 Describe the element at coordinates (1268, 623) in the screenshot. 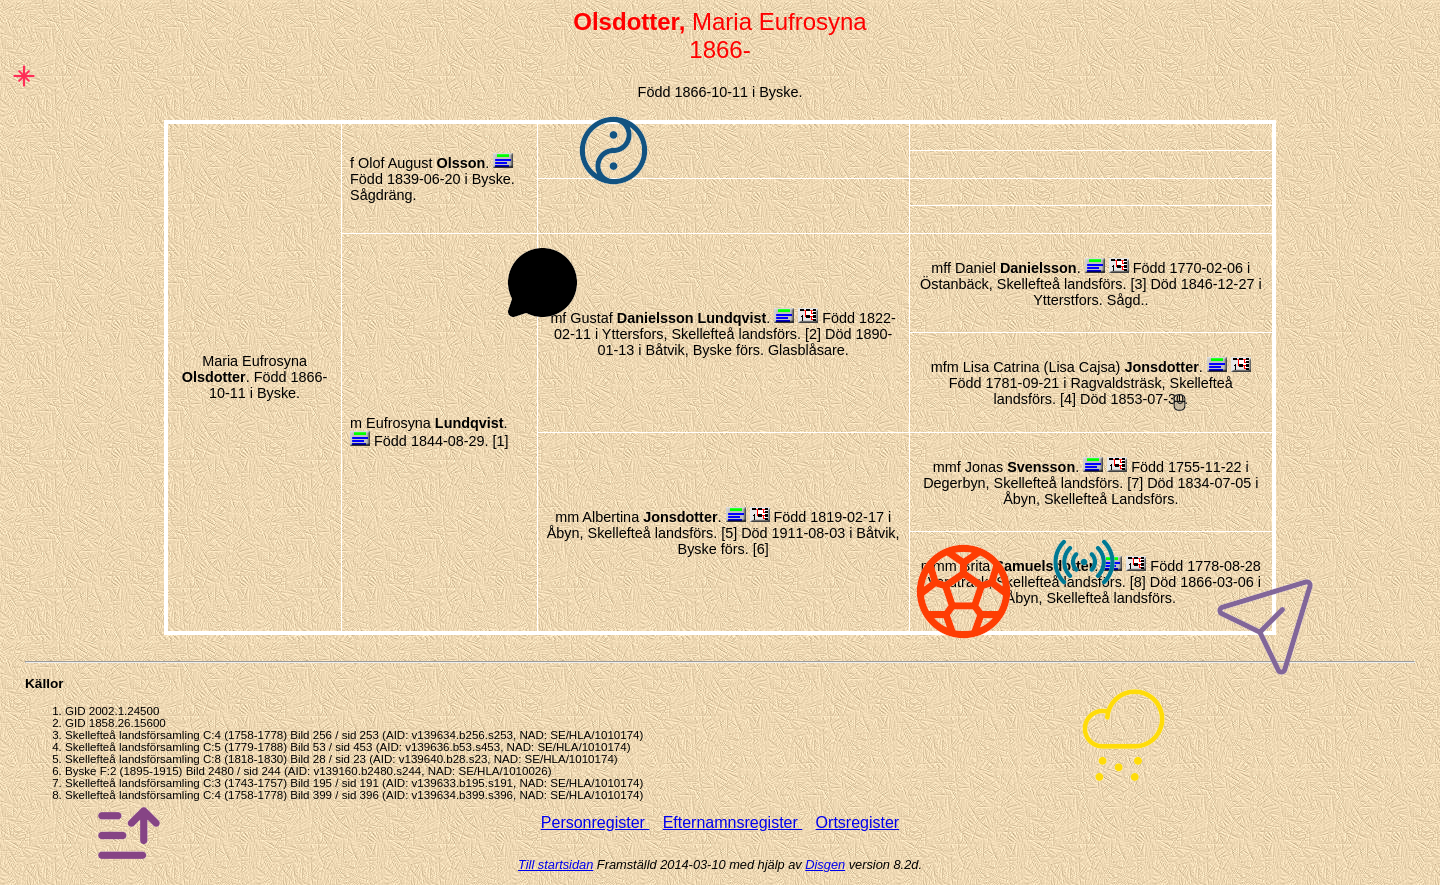

I see `send a message` at that location.